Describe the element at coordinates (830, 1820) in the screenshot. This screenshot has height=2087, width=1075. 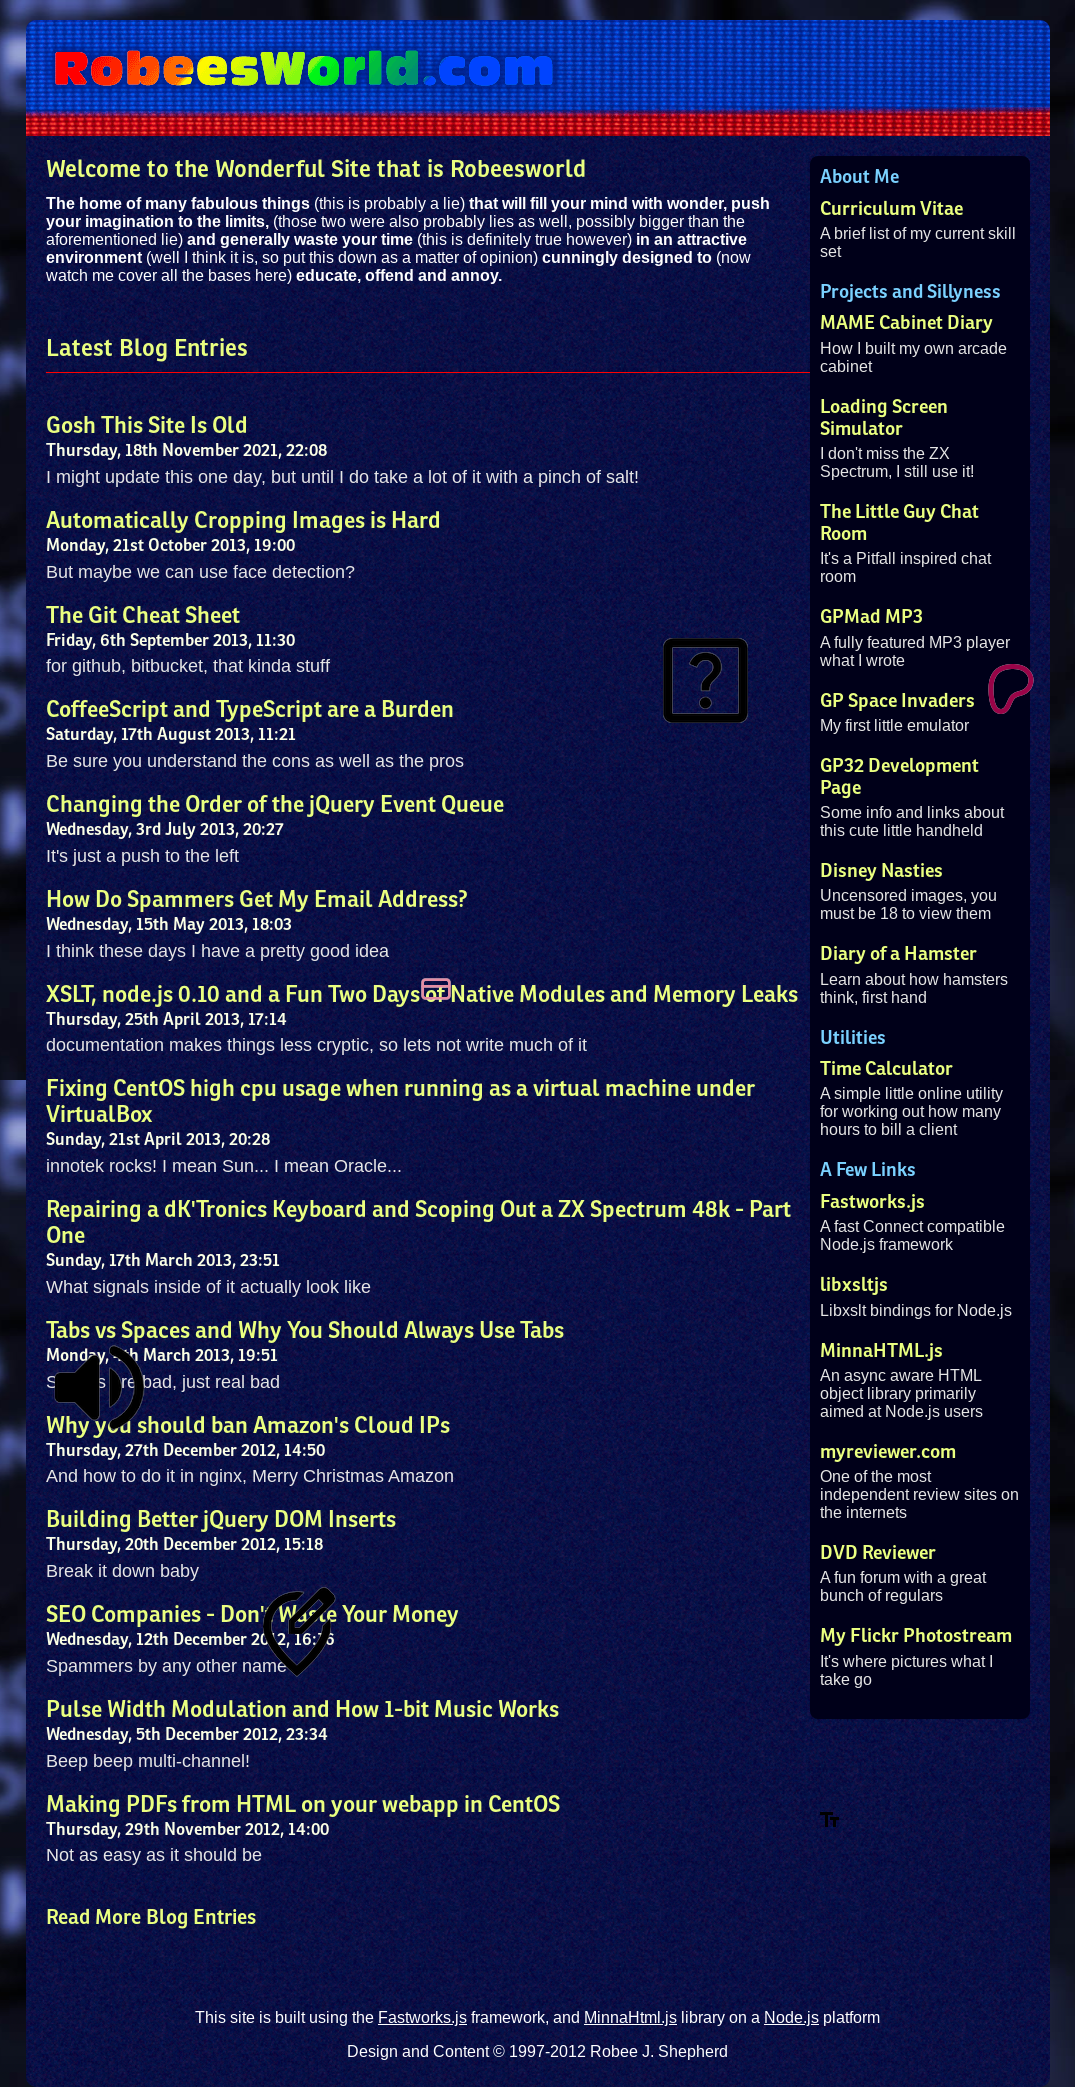
I see `adjust text formatting options` at that location.